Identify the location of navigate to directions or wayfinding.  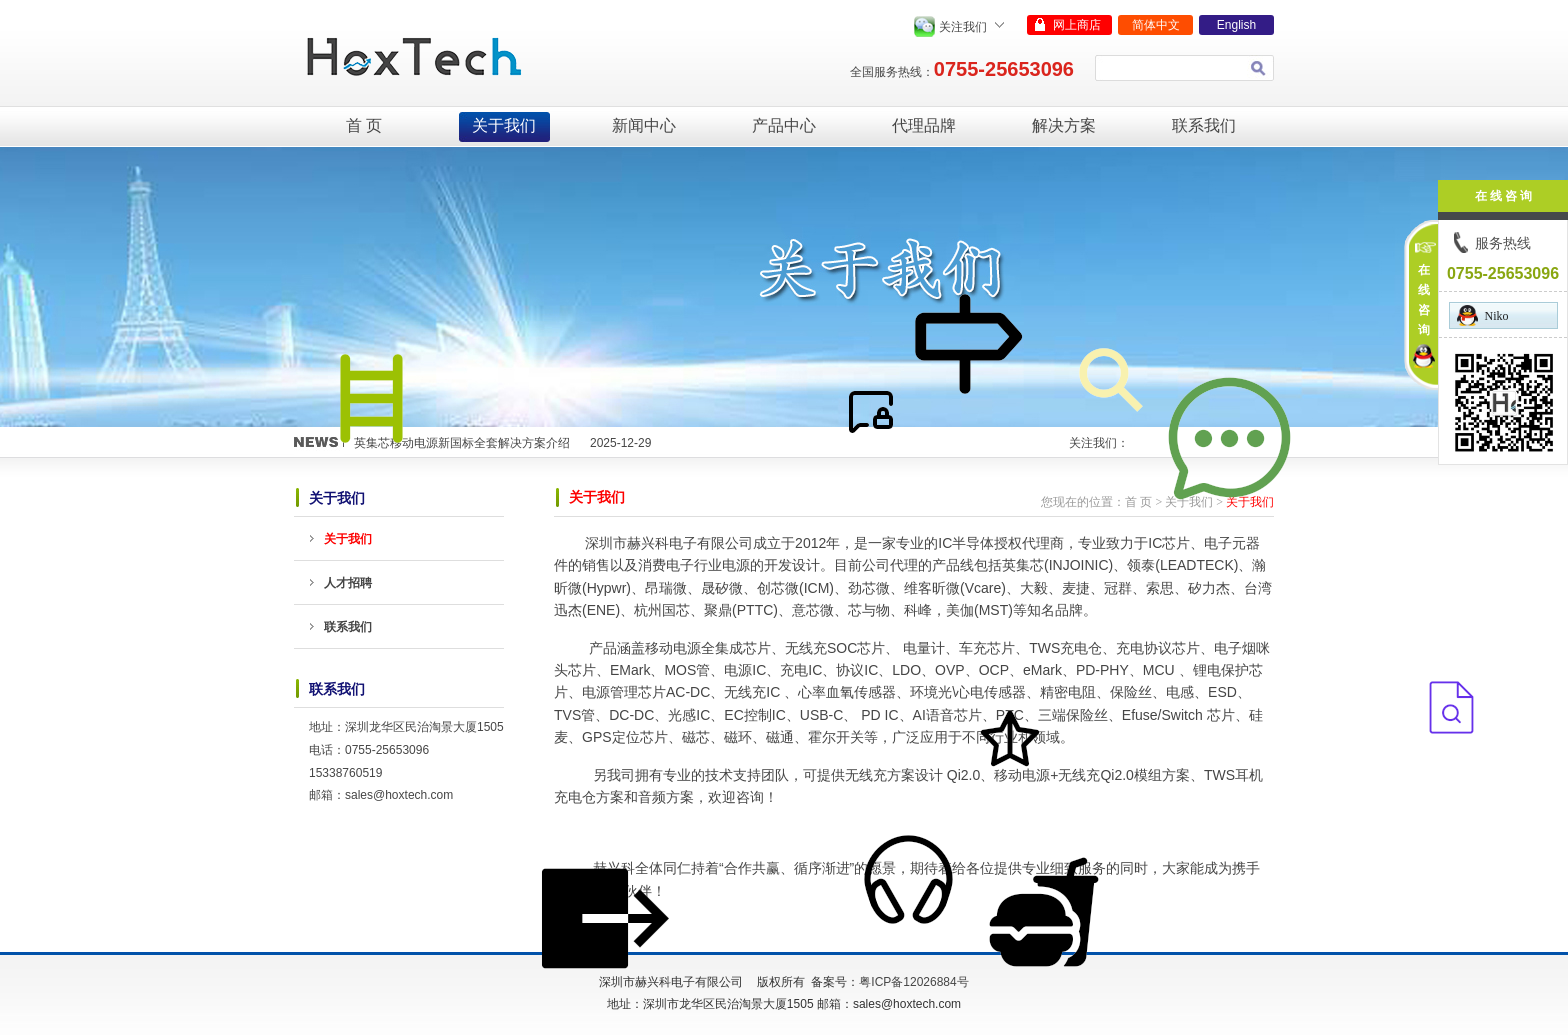
(965, 344).